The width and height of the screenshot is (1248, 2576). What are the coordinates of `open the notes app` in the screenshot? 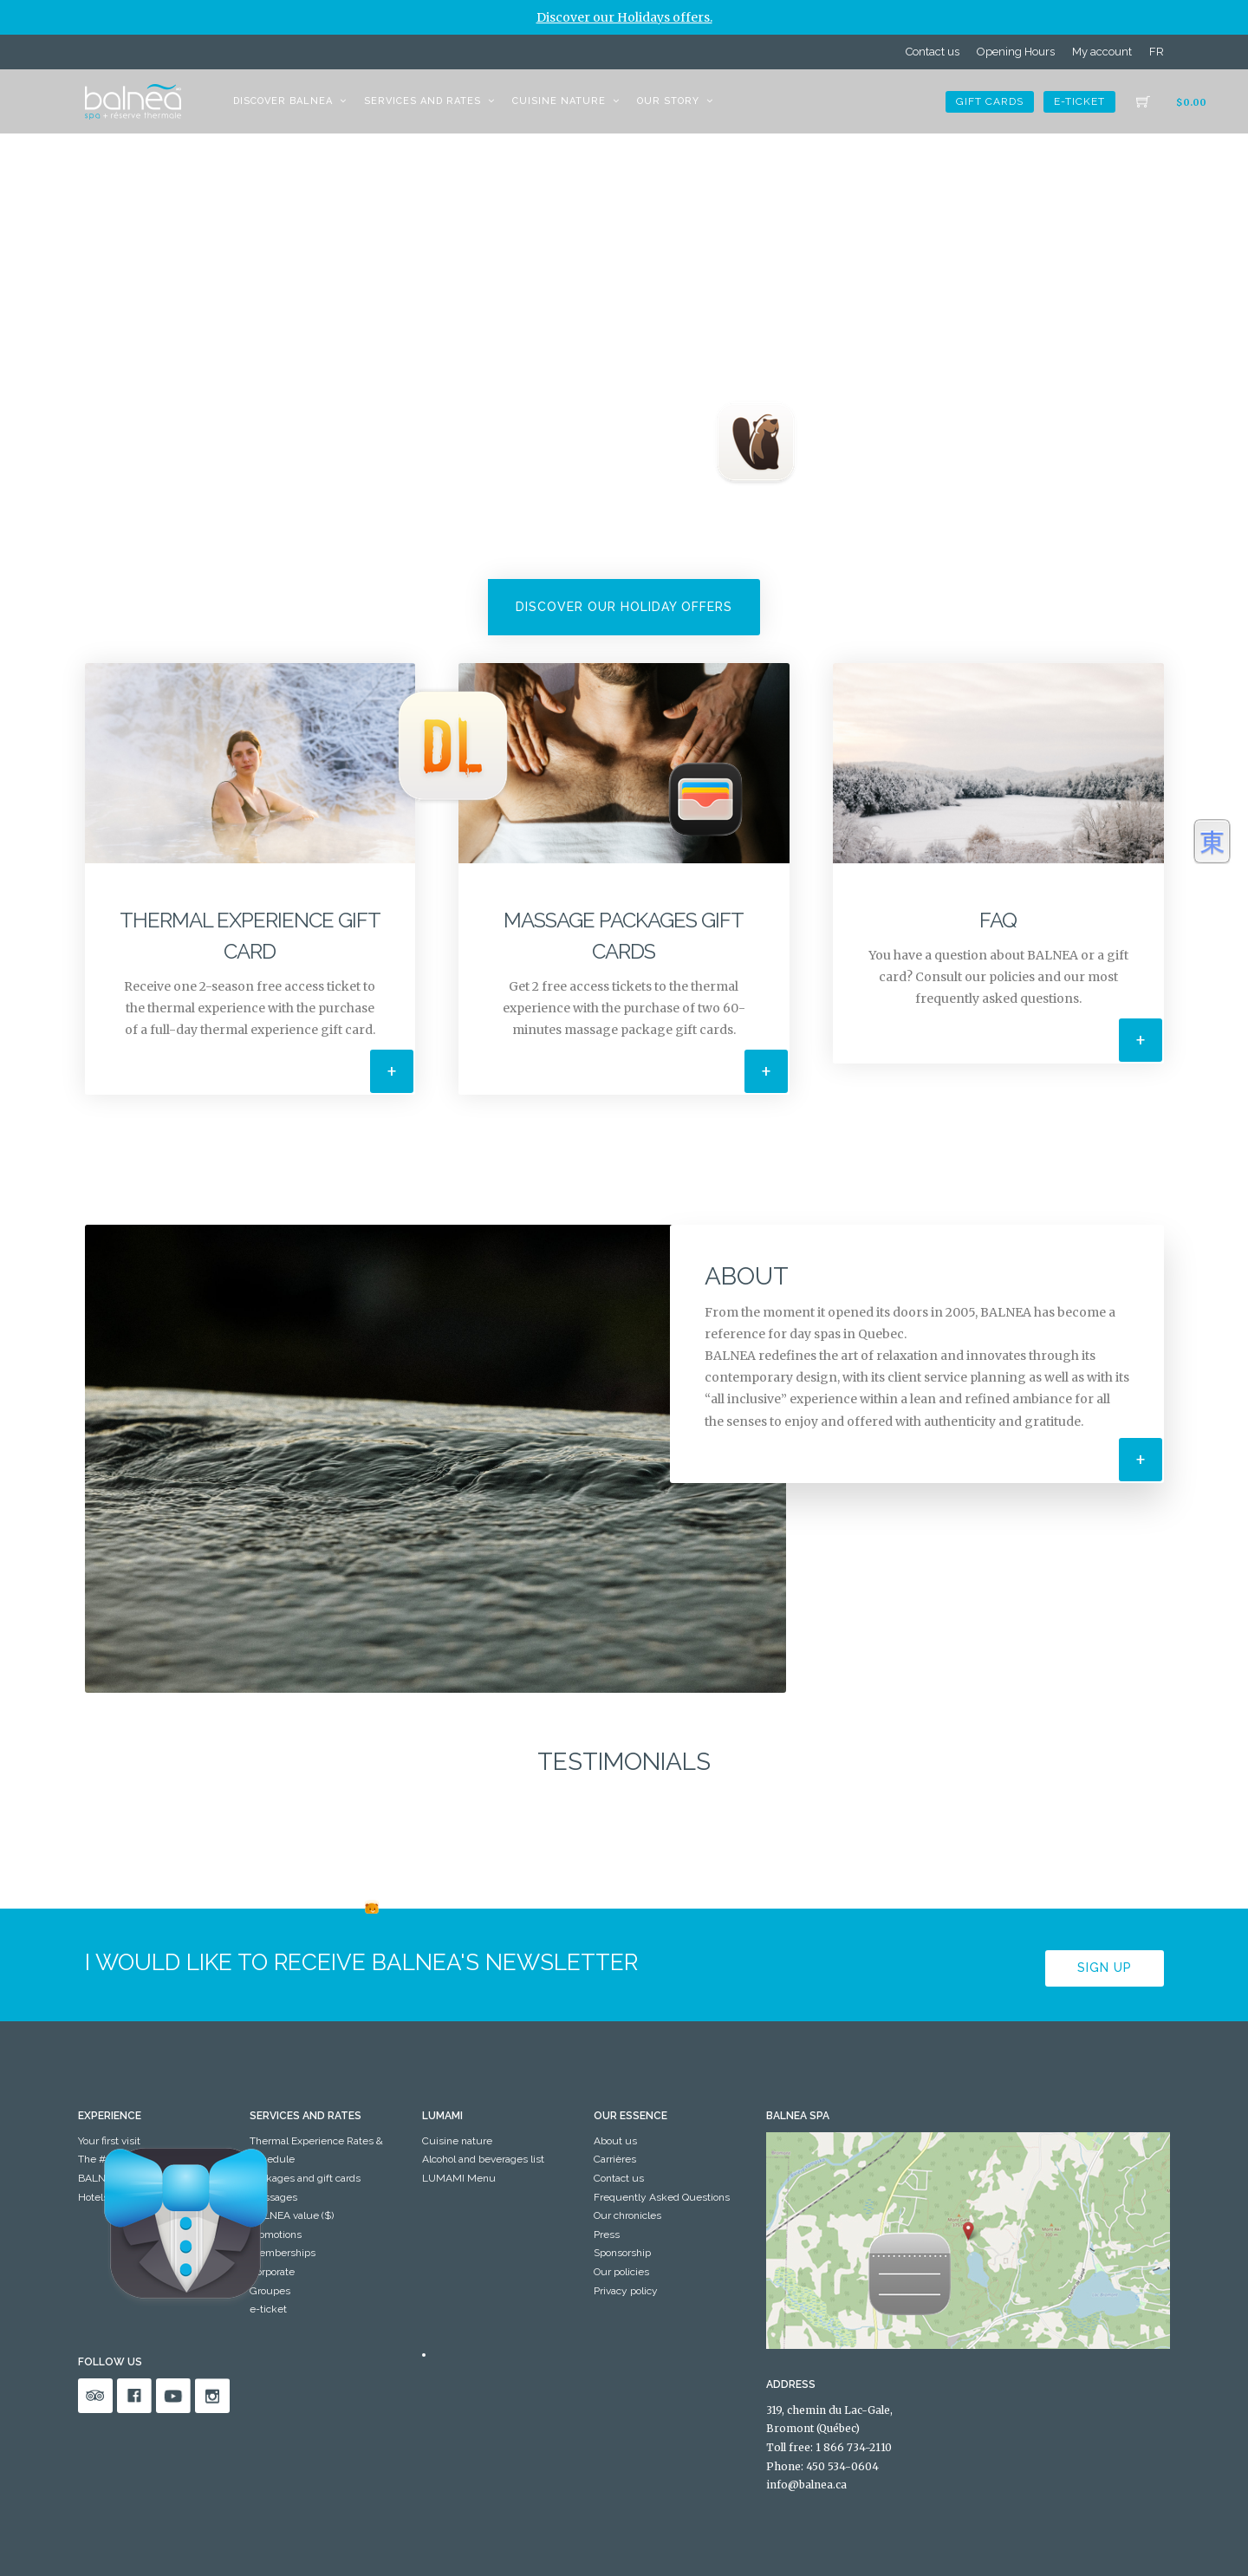 It's located at (909, 2274).